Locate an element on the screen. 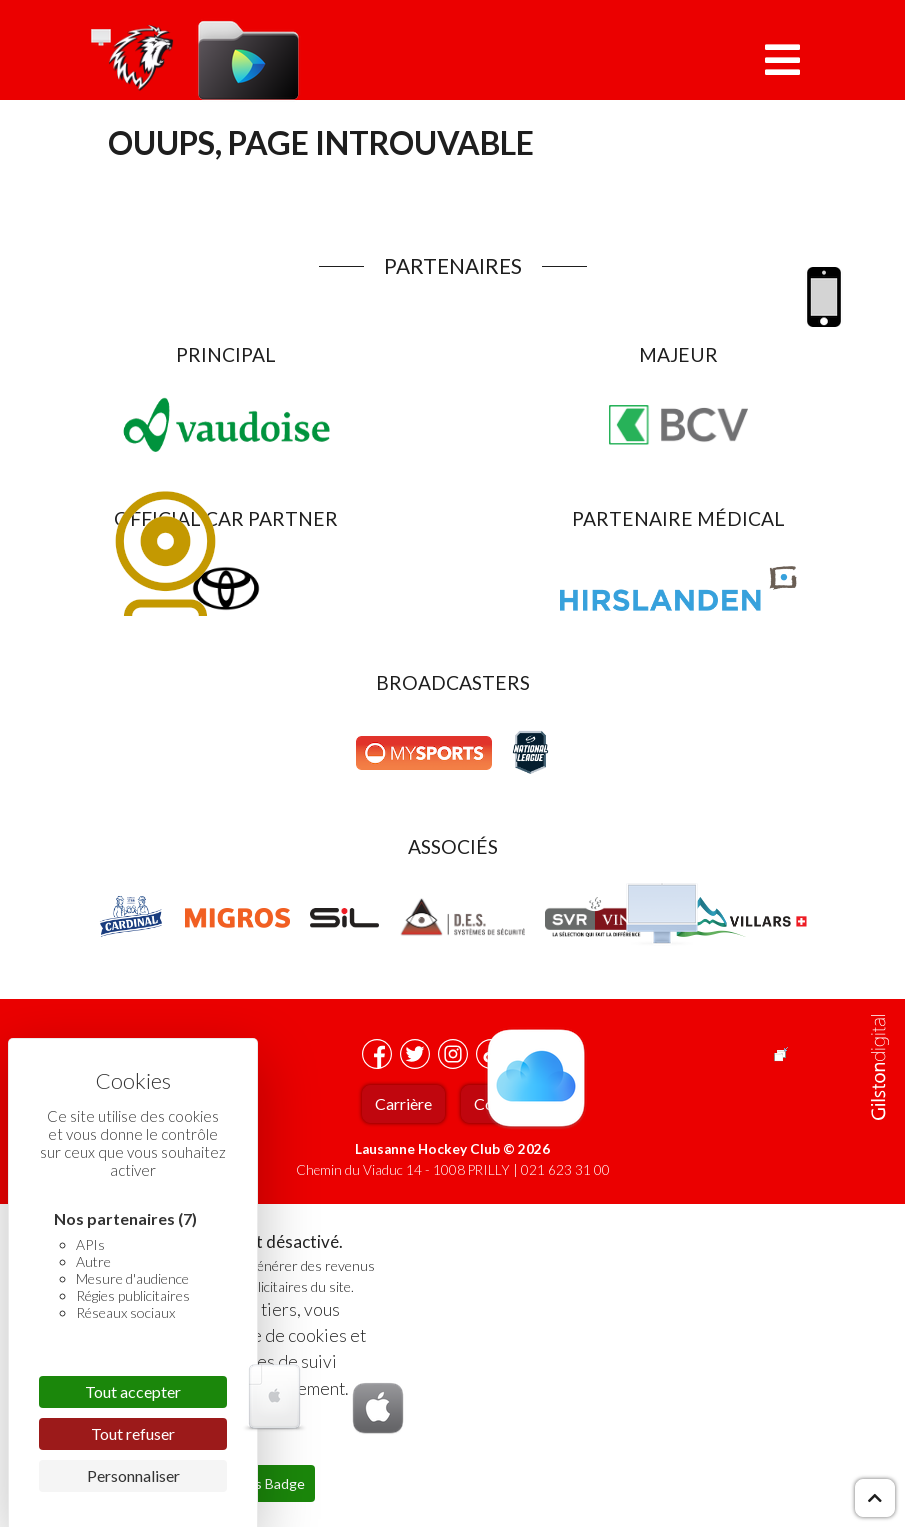  restore window to previous size is located at coordinates (781, 1054).